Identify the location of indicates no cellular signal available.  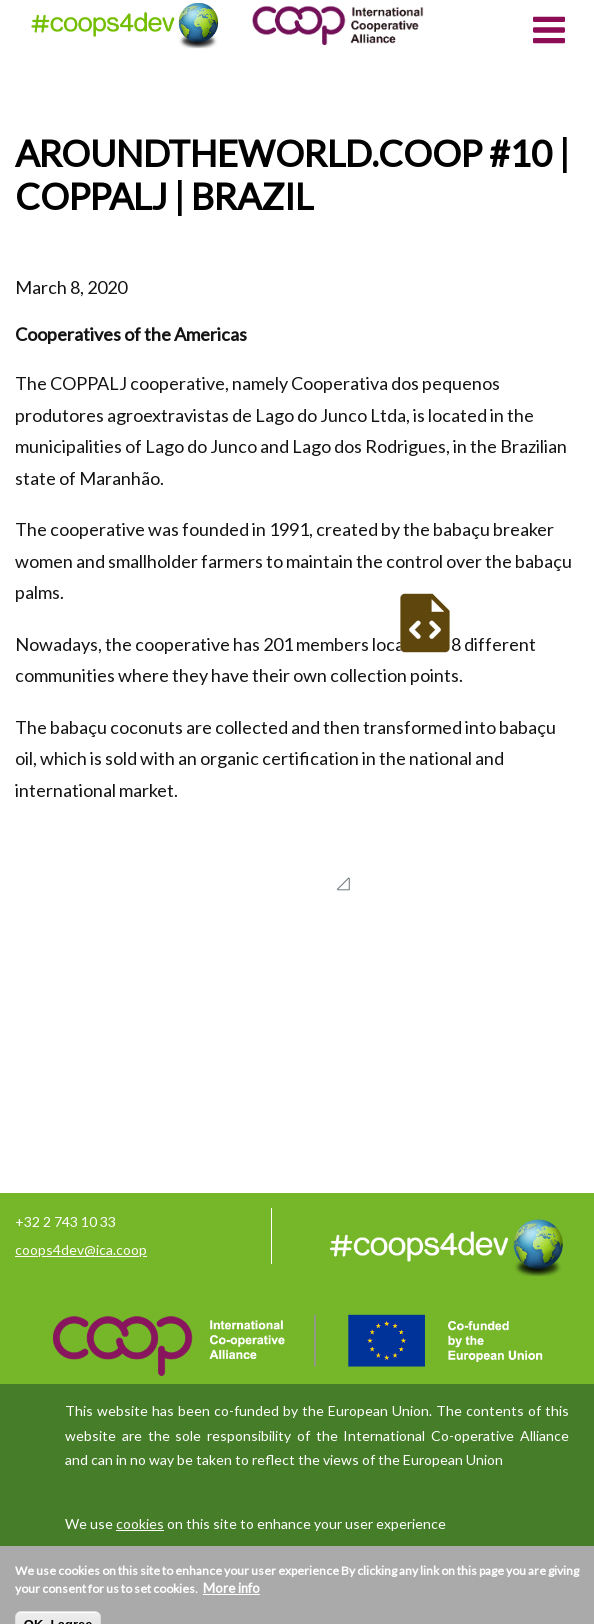
(344, 884).